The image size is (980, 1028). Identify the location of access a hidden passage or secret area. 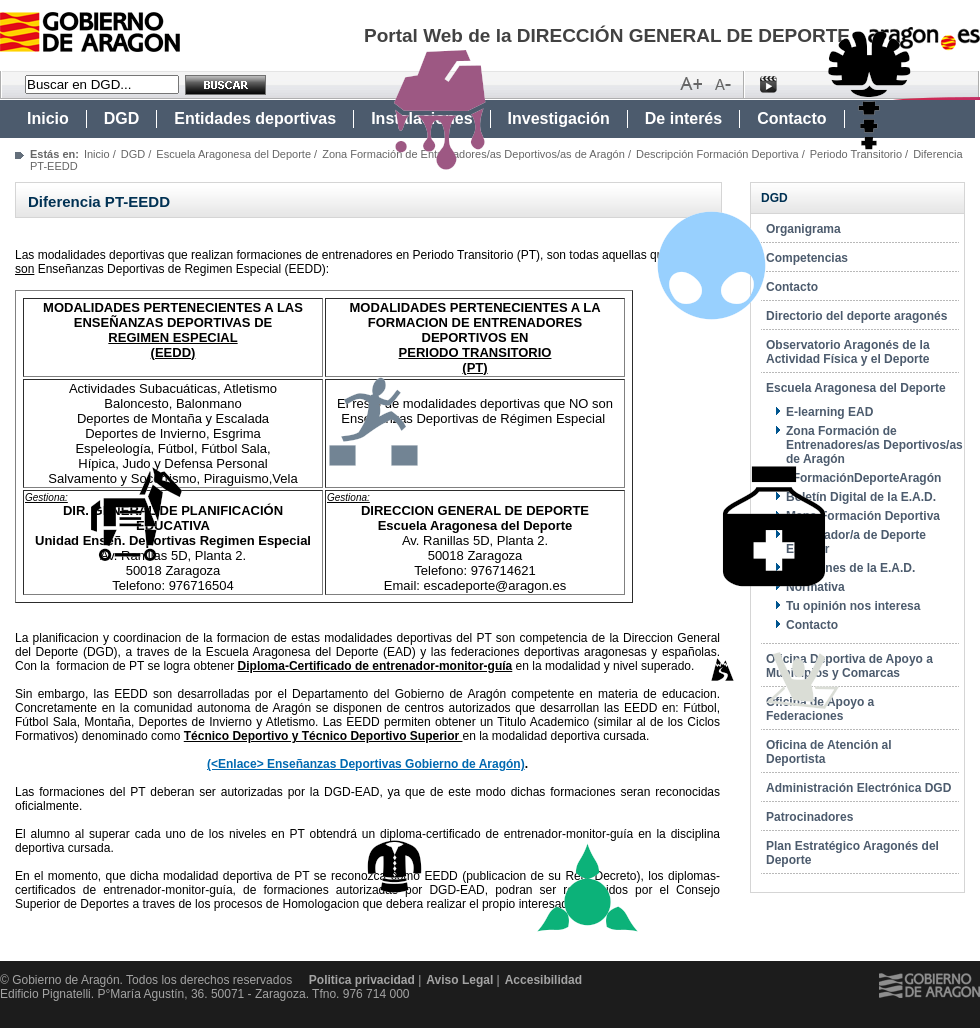
(802, 680).